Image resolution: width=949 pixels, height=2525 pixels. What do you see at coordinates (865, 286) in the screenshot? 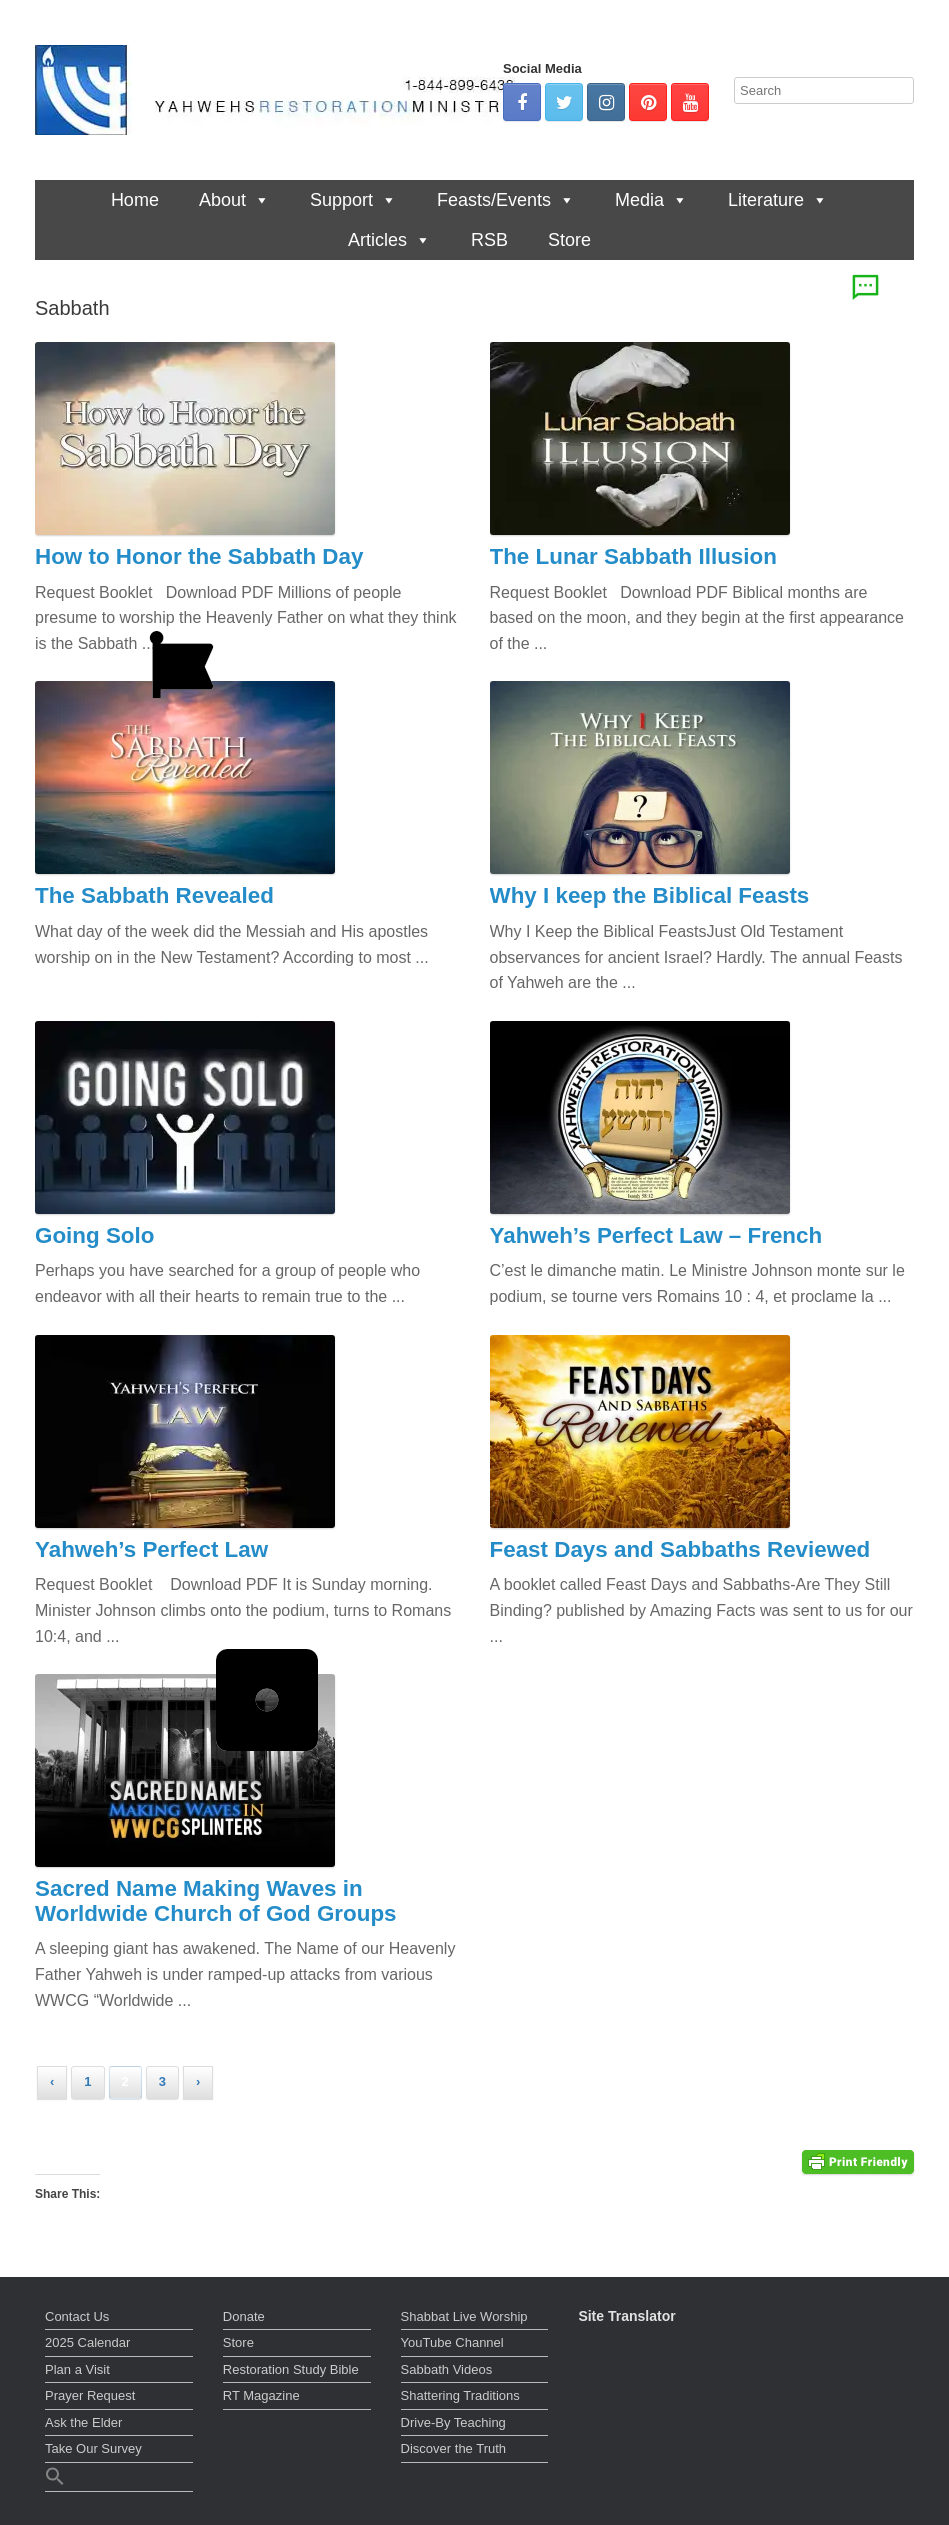
I see `open messaging or chat` at bounding box center [865, 286].